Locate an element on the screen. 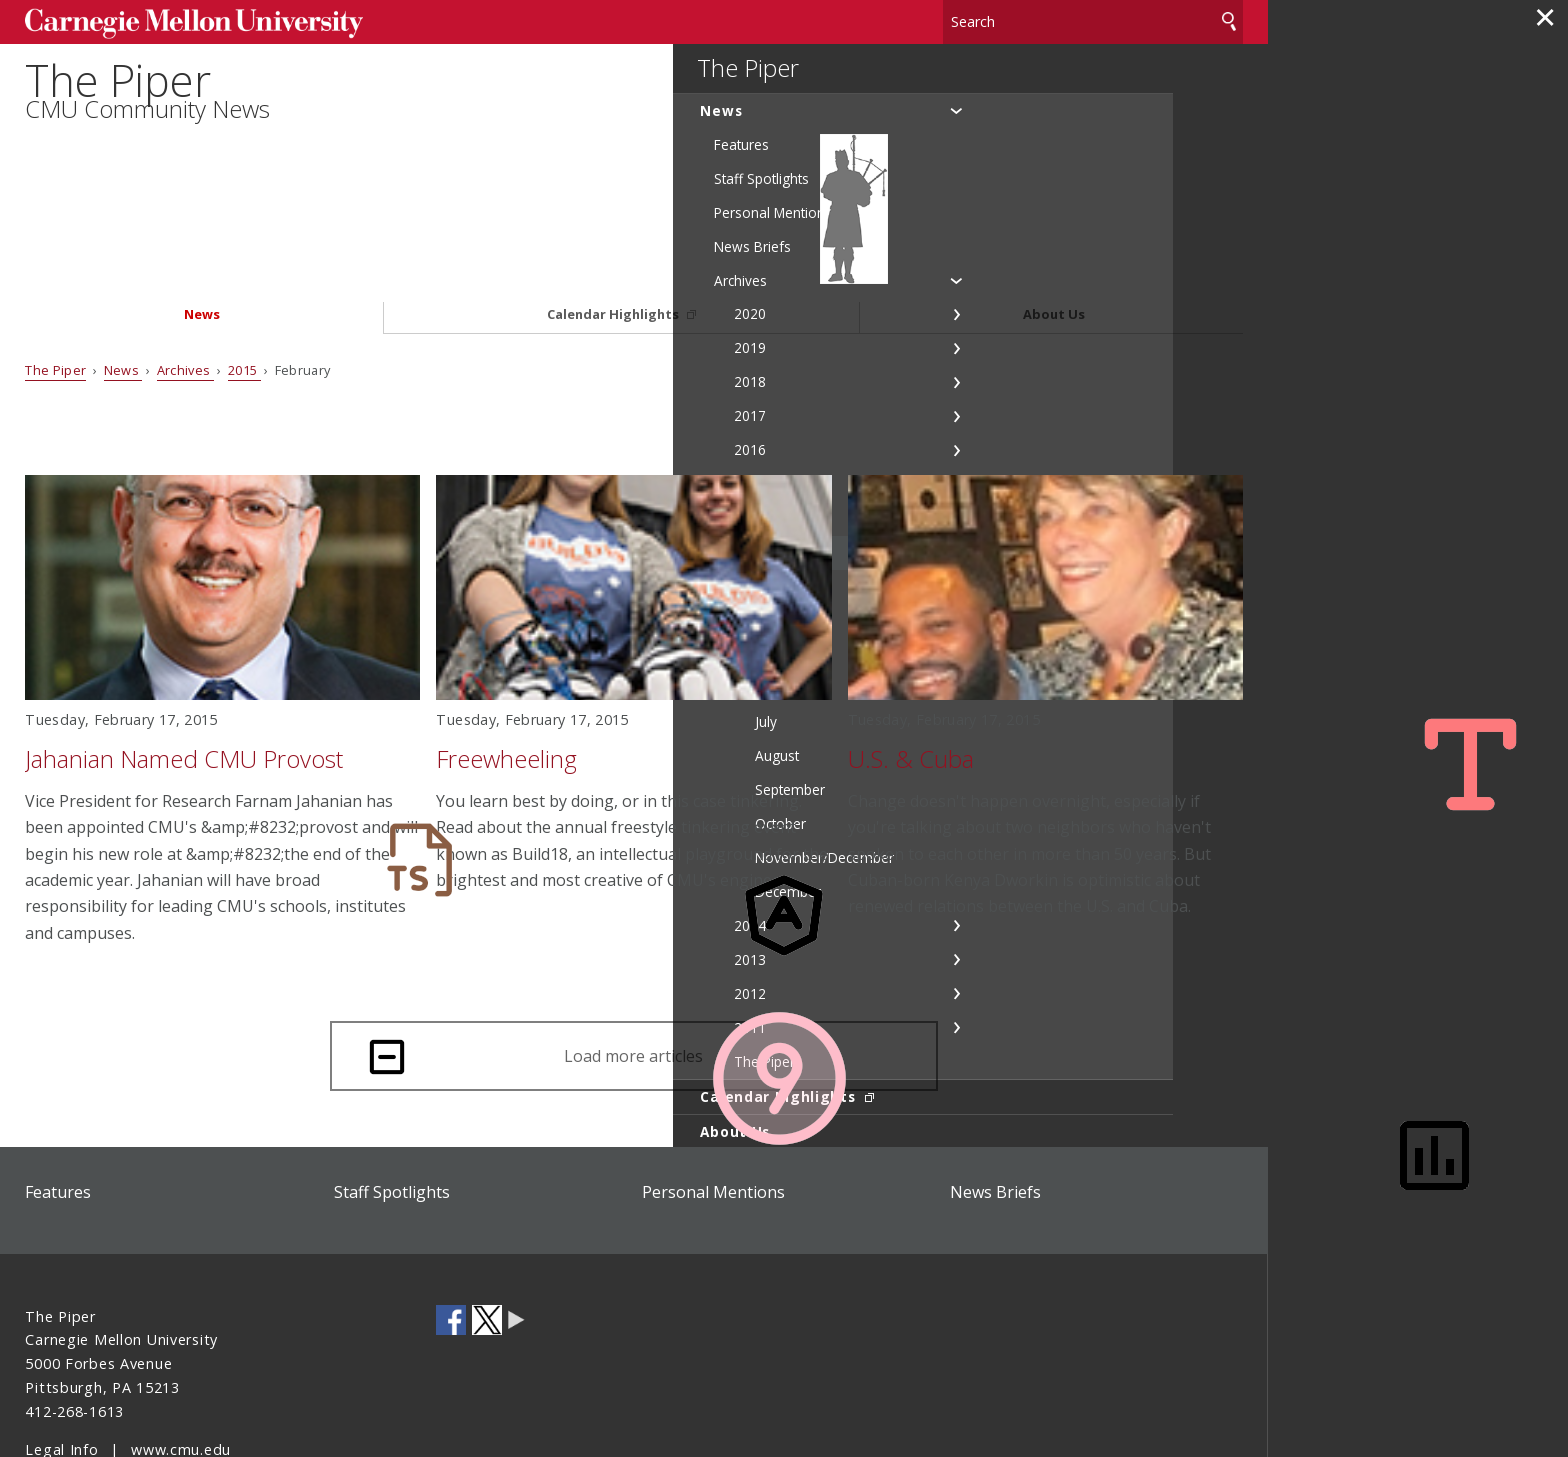 The height and width of the screenshot is (1457, 1568). remove or delete an item is located at coordinates (387, 1057).